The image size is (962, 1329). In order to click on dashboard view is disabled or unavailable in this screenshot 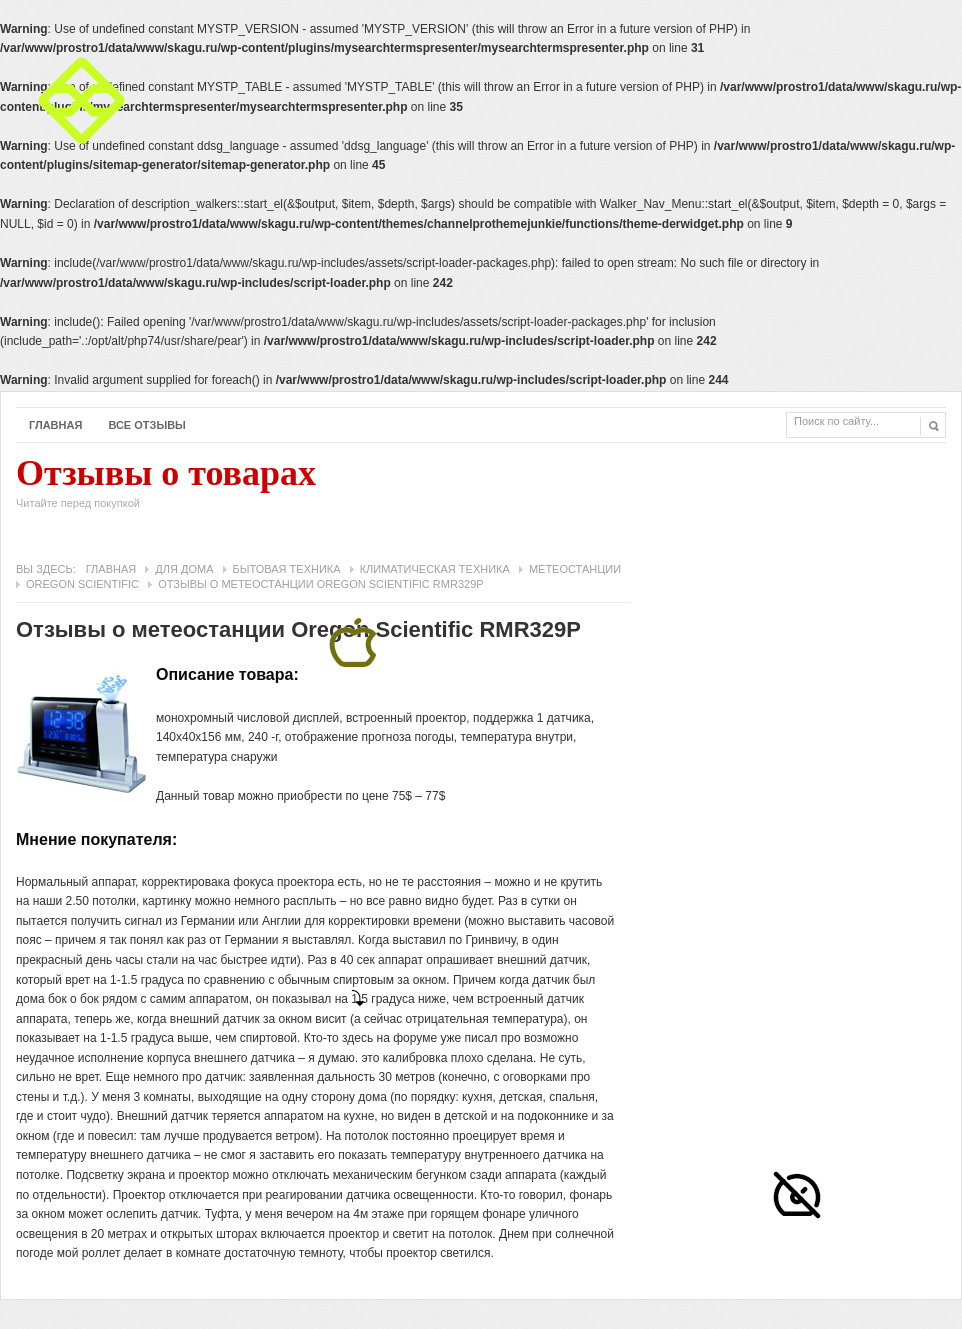, I will do `click(797, 1195)`.